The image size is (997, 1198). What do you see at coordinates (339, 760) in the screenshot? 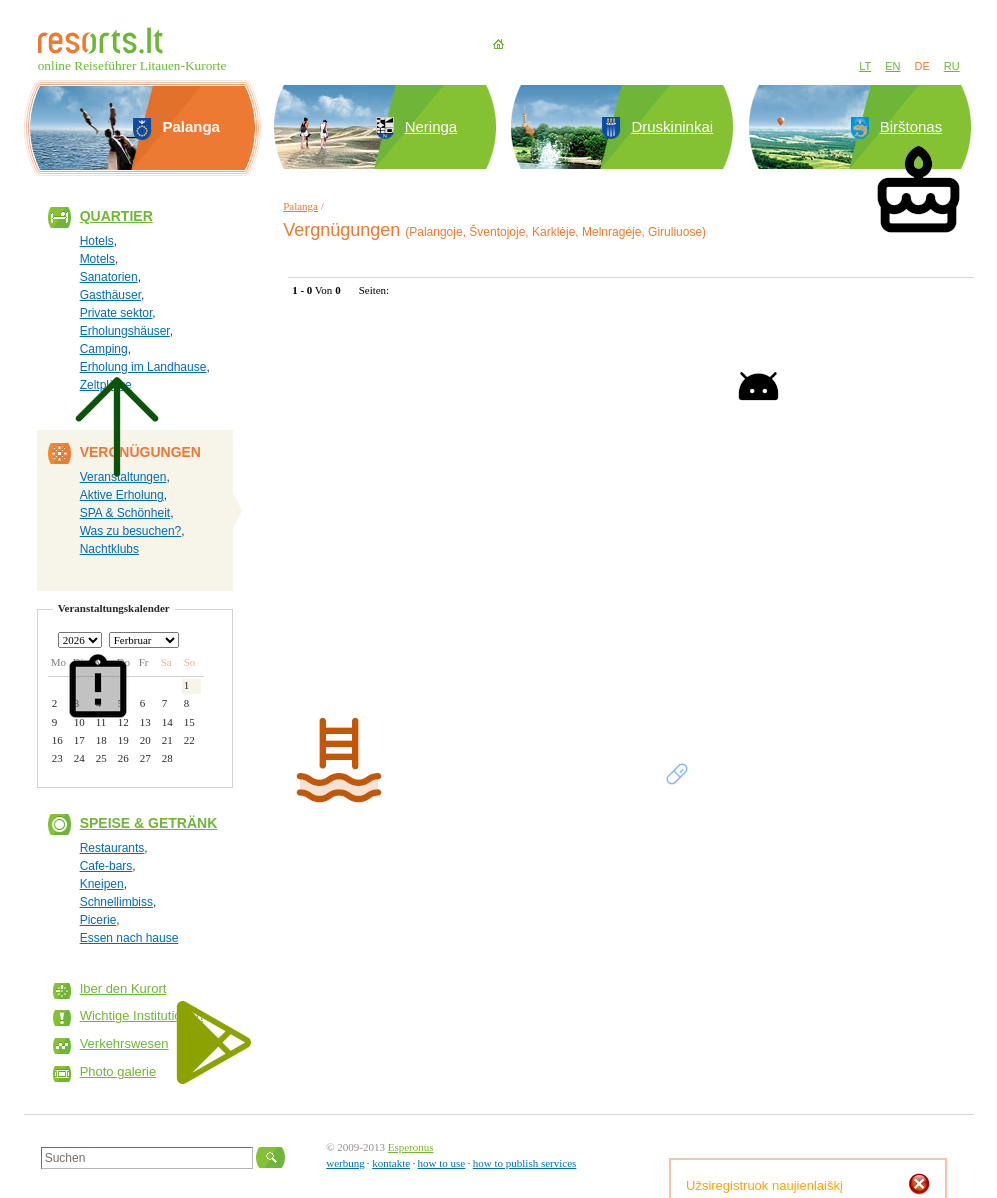
I see `view swimming pool amenities` at bounding box center [339, 760].